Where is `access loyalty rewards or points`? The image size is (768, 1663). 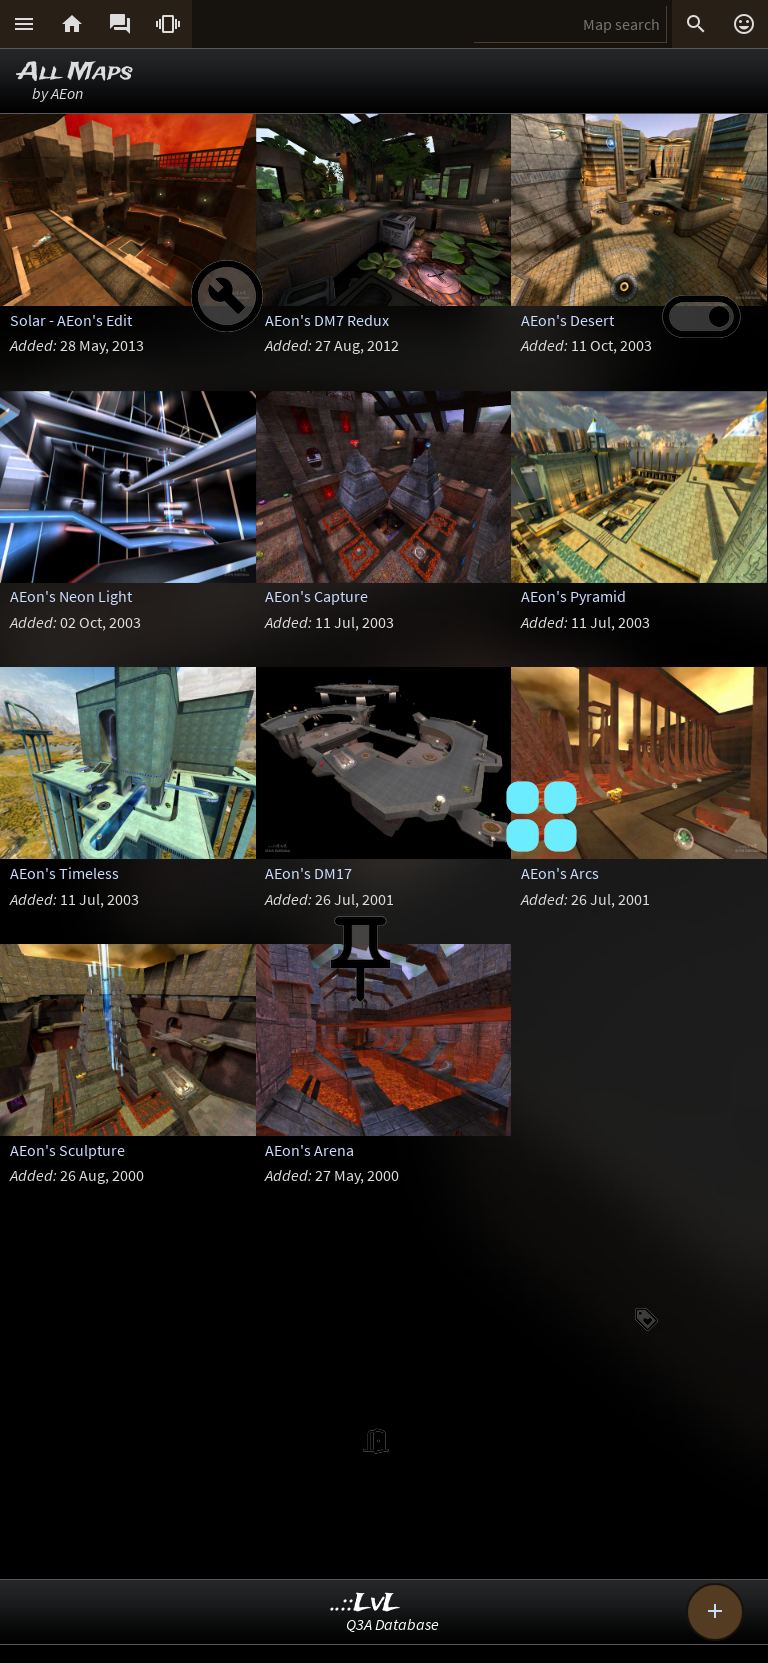 access loyalty rewards or points is located at coordinates (646, 1319).